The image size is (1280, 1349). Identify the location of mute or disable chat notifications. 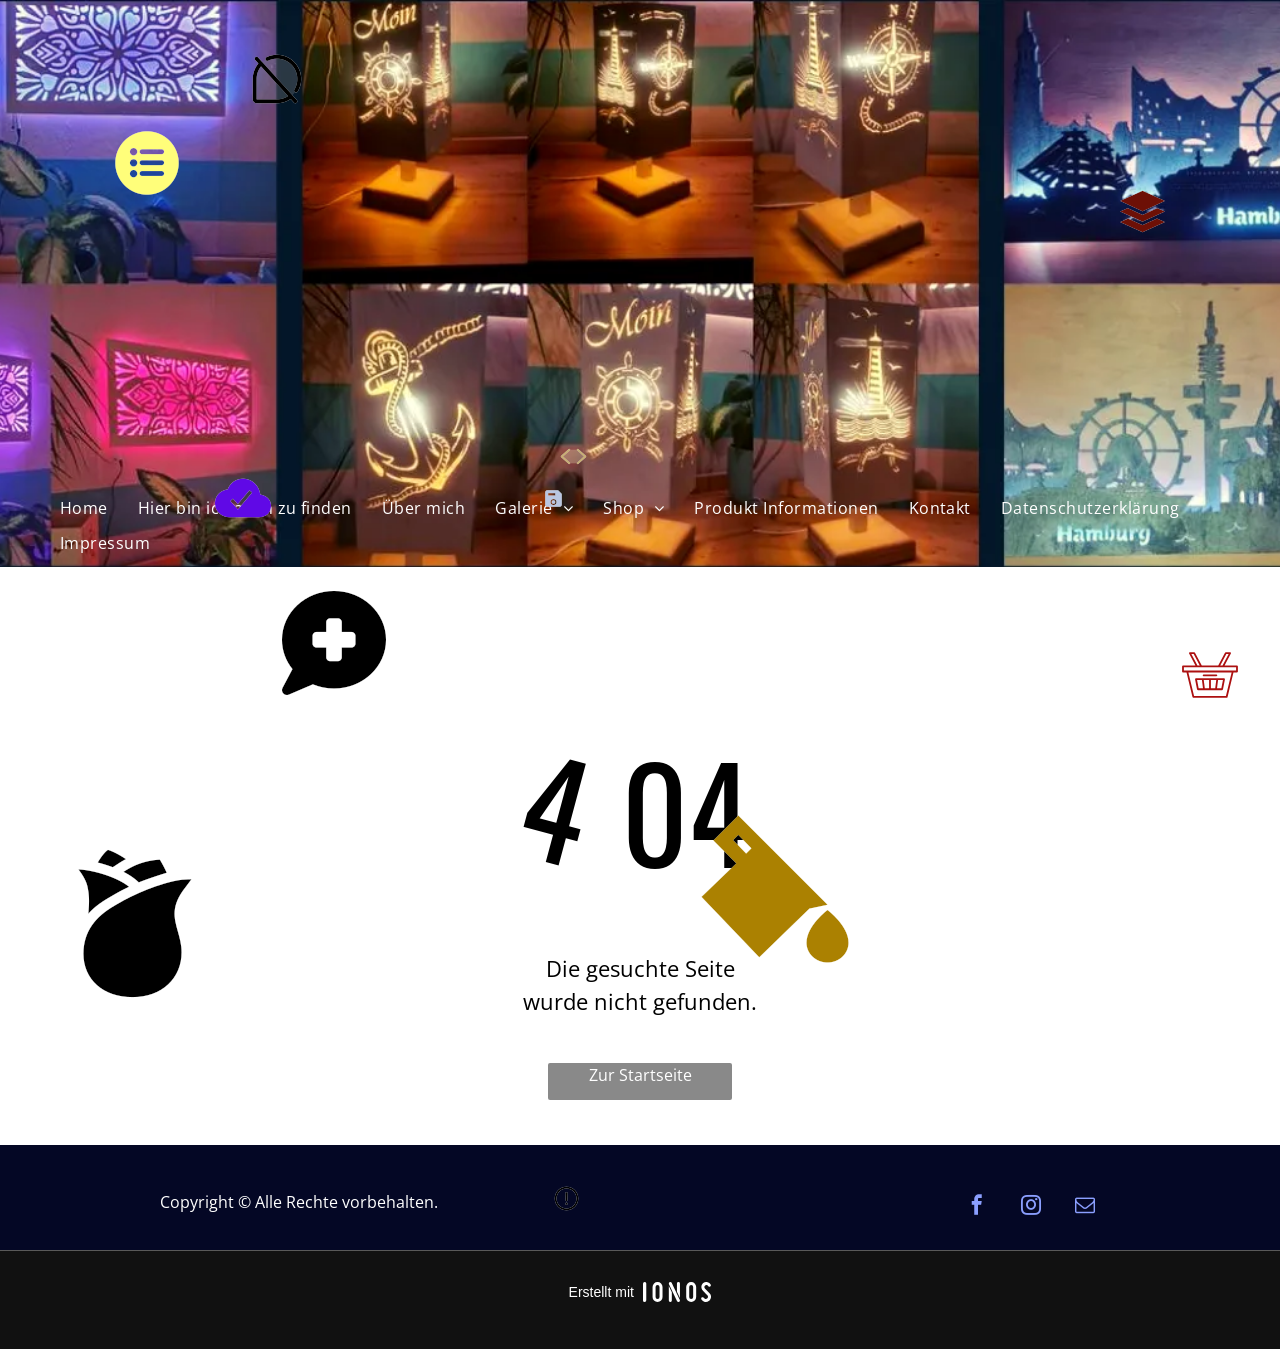
(276, 80).